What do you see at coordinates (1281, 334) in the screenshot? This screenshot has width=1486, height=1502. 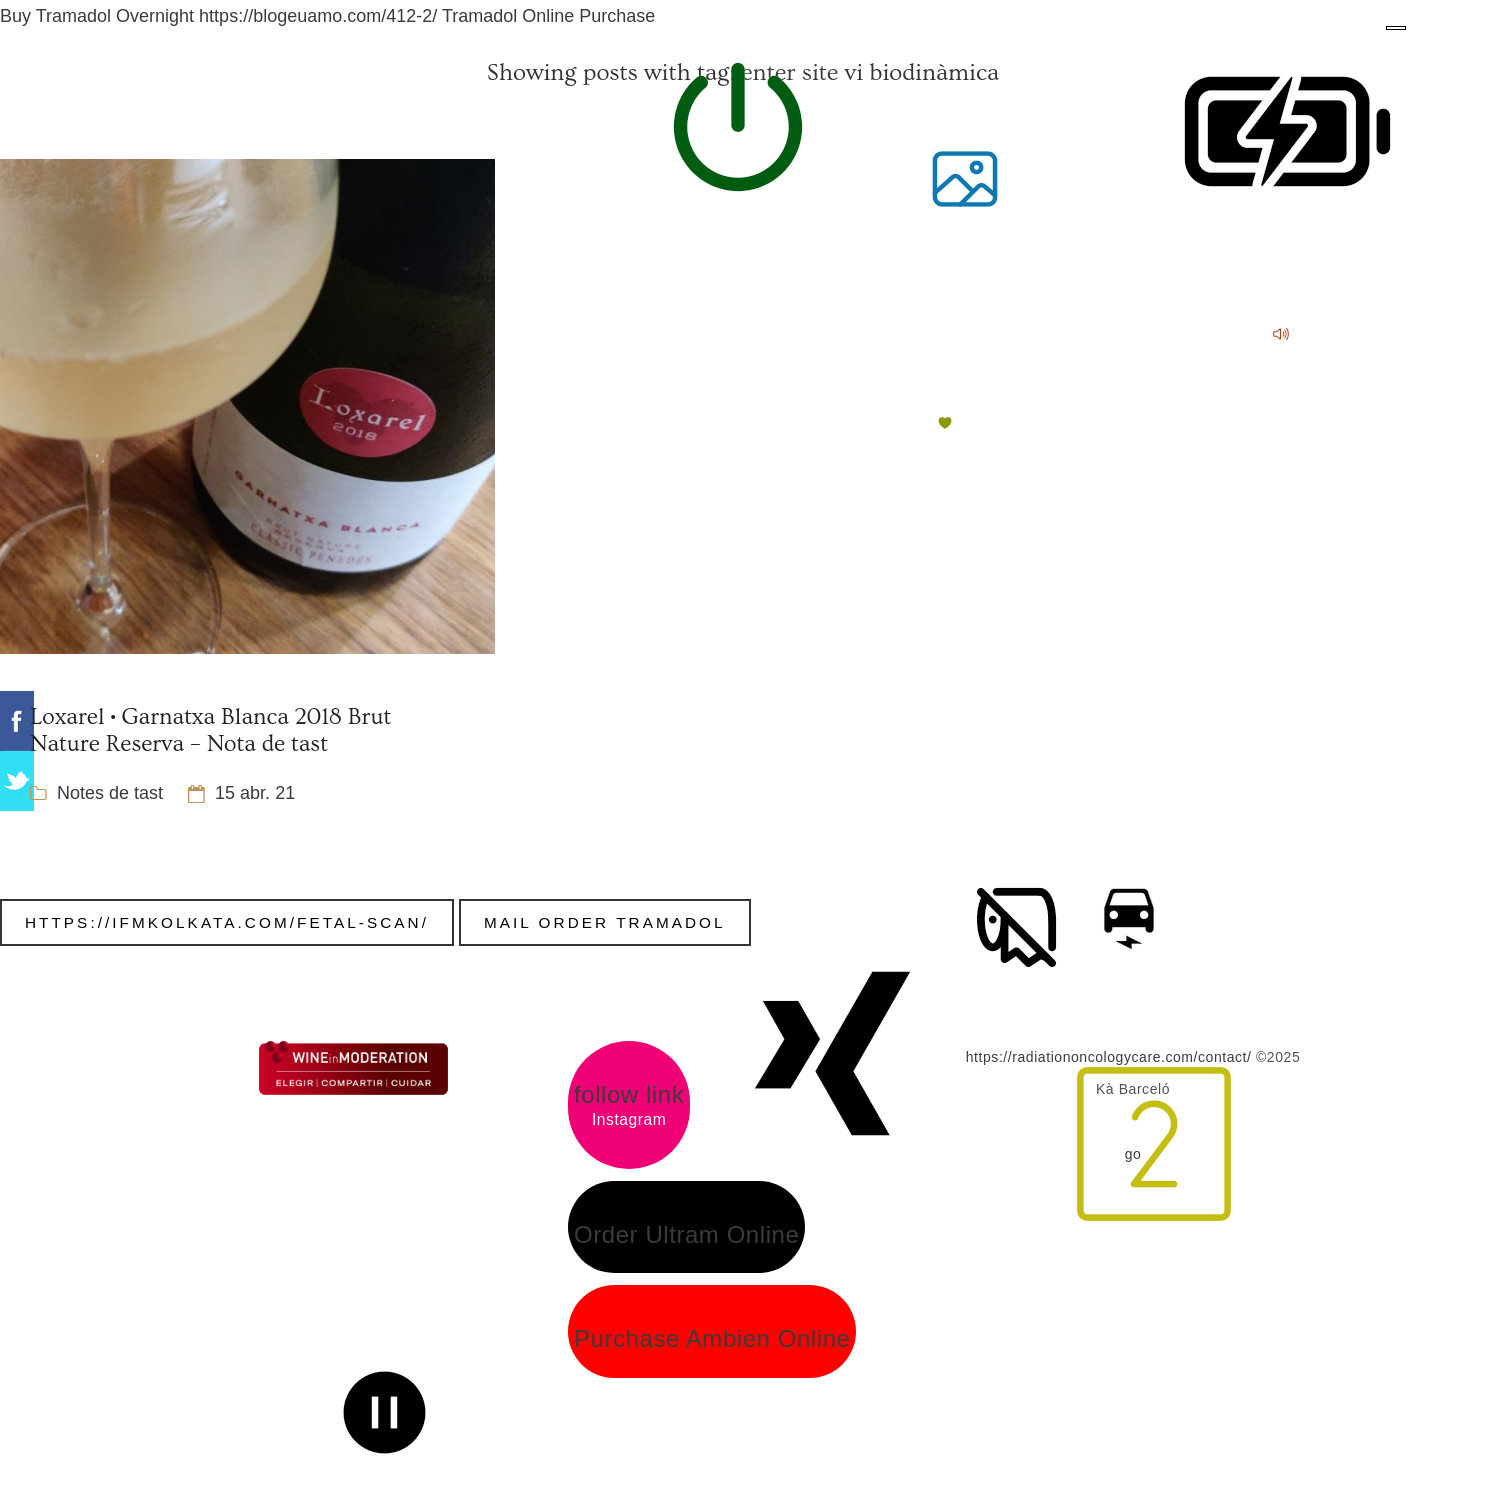 I see `adjust or increase audio volume` at bounding box center [1281, 334].